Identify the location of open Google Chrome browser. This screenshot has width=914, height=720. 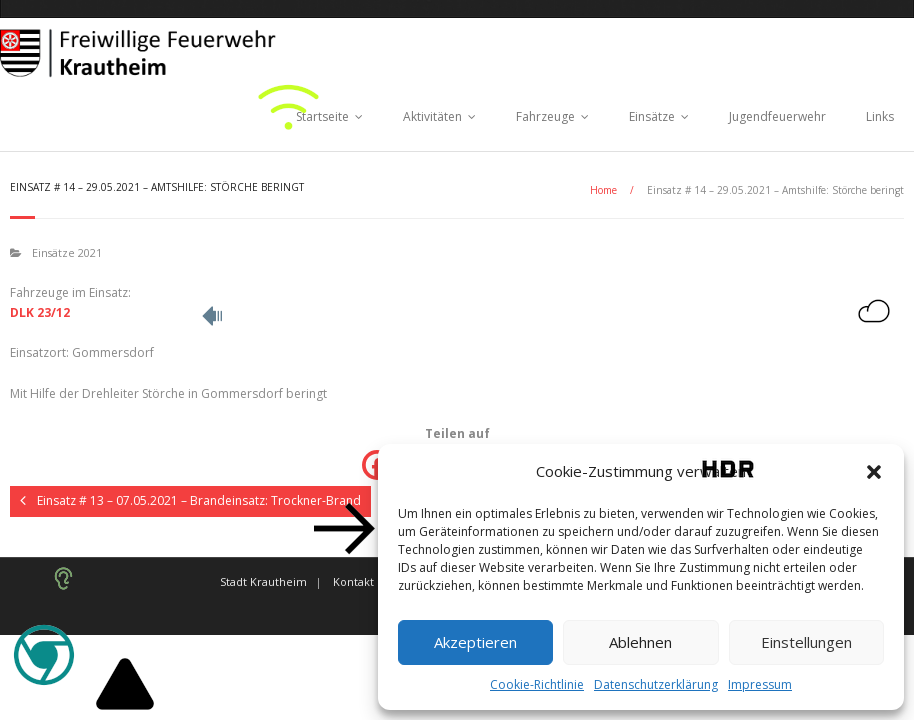
(44, 655).